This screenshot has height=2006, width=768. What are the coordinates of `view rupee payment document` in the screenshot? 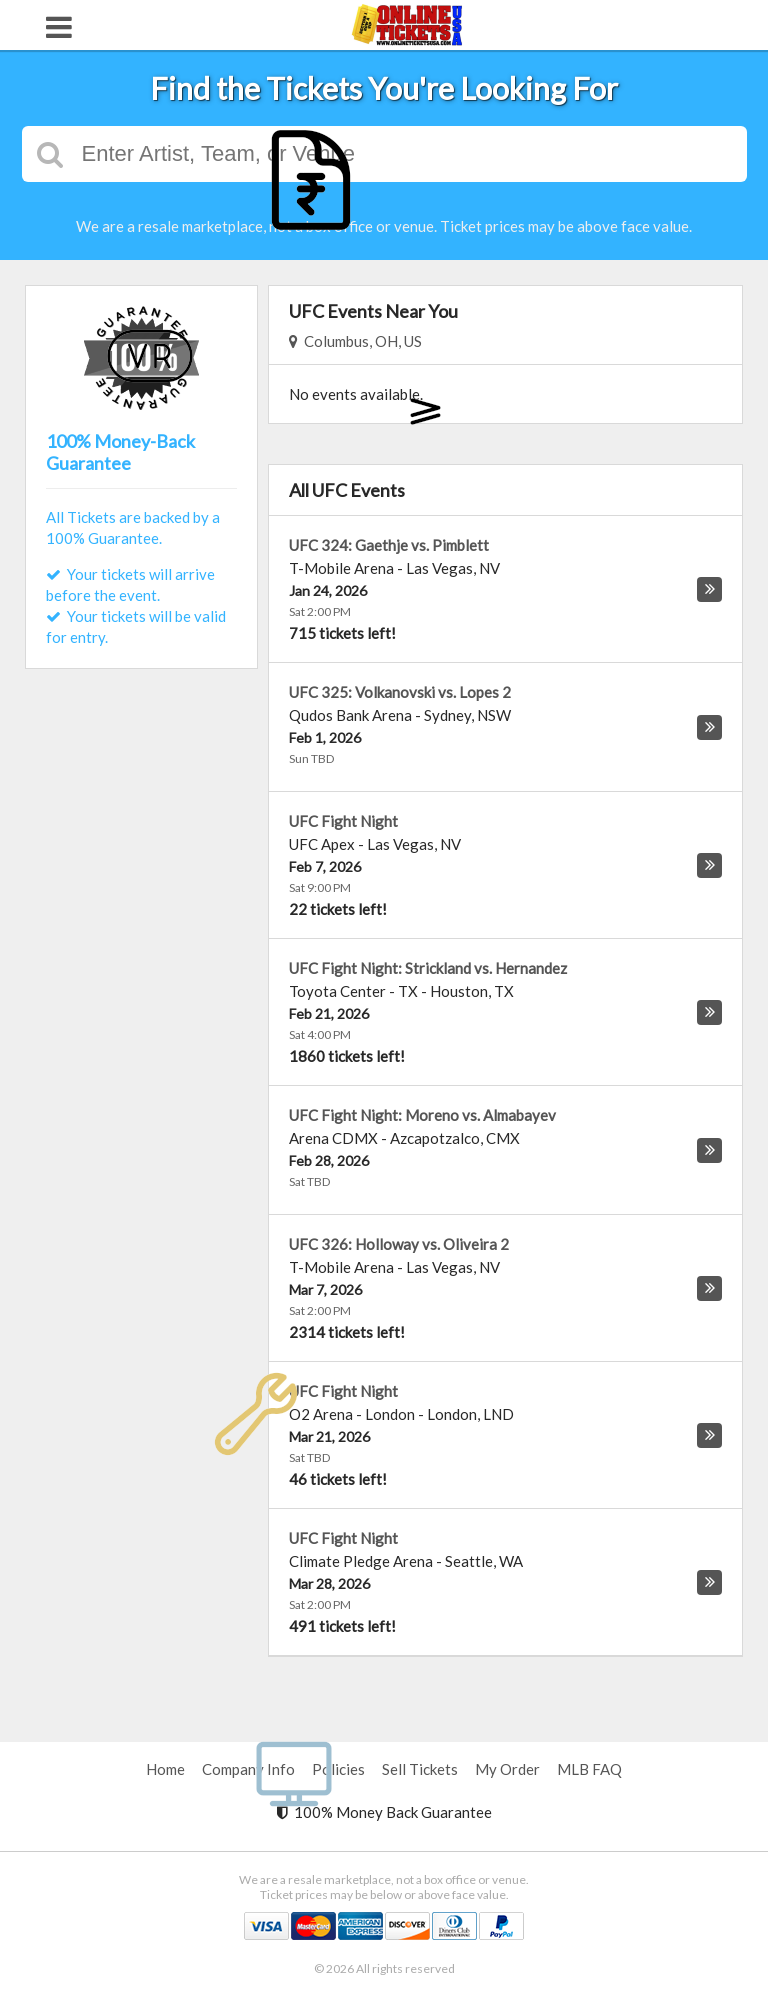 It's located at (311, 180).